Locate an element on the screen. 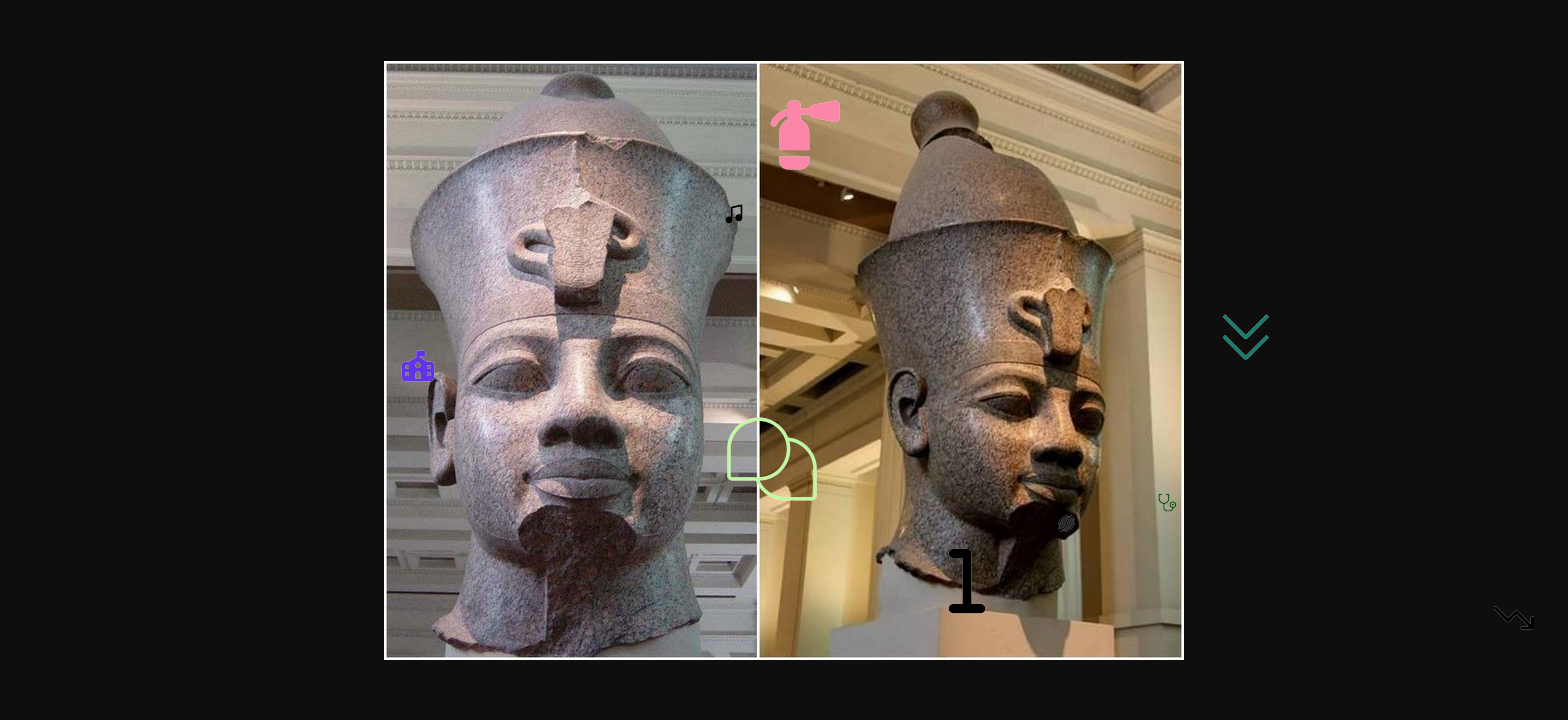 The width and height of the screenshot is (1568, 720). indicates a downward trend or declining metrics is located at coordinates (1514, 618).